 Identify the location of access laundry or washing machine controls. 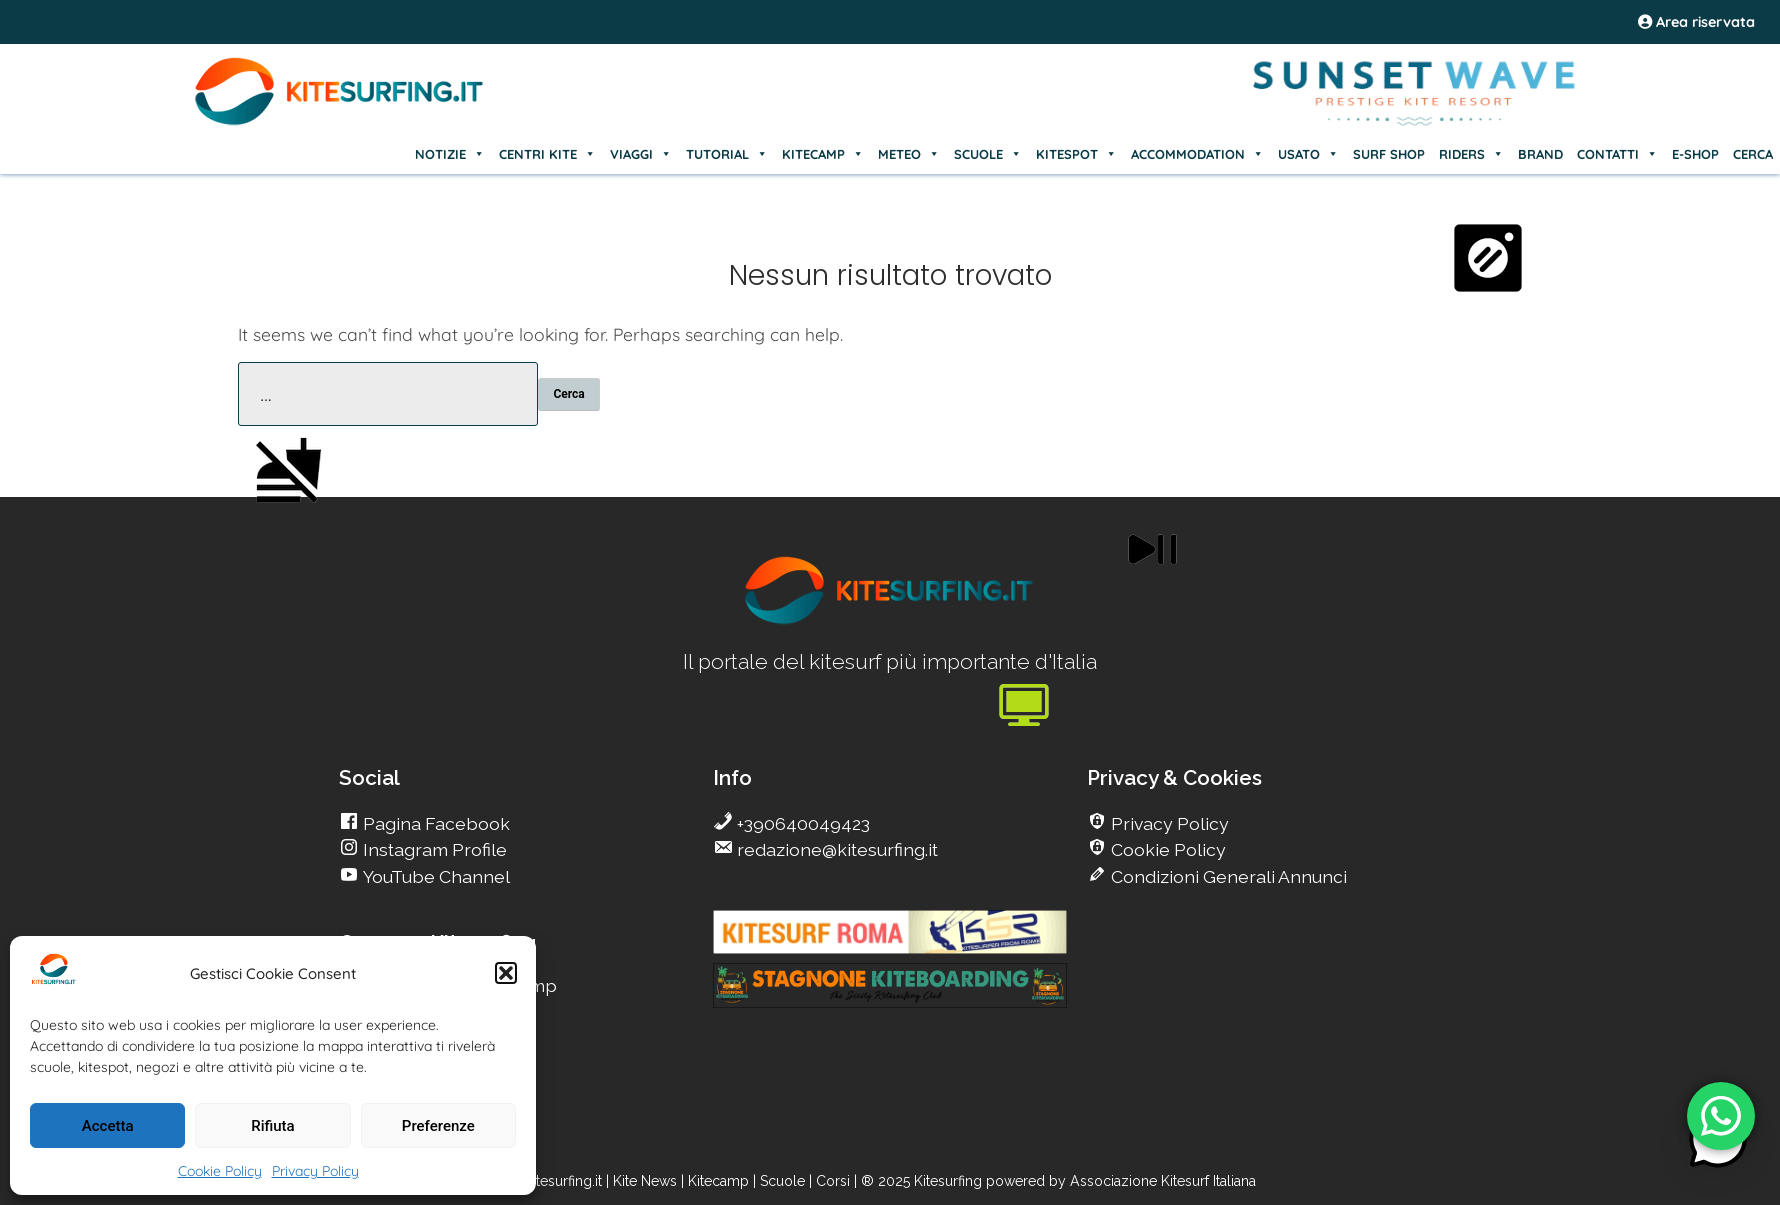
(1488, 258).